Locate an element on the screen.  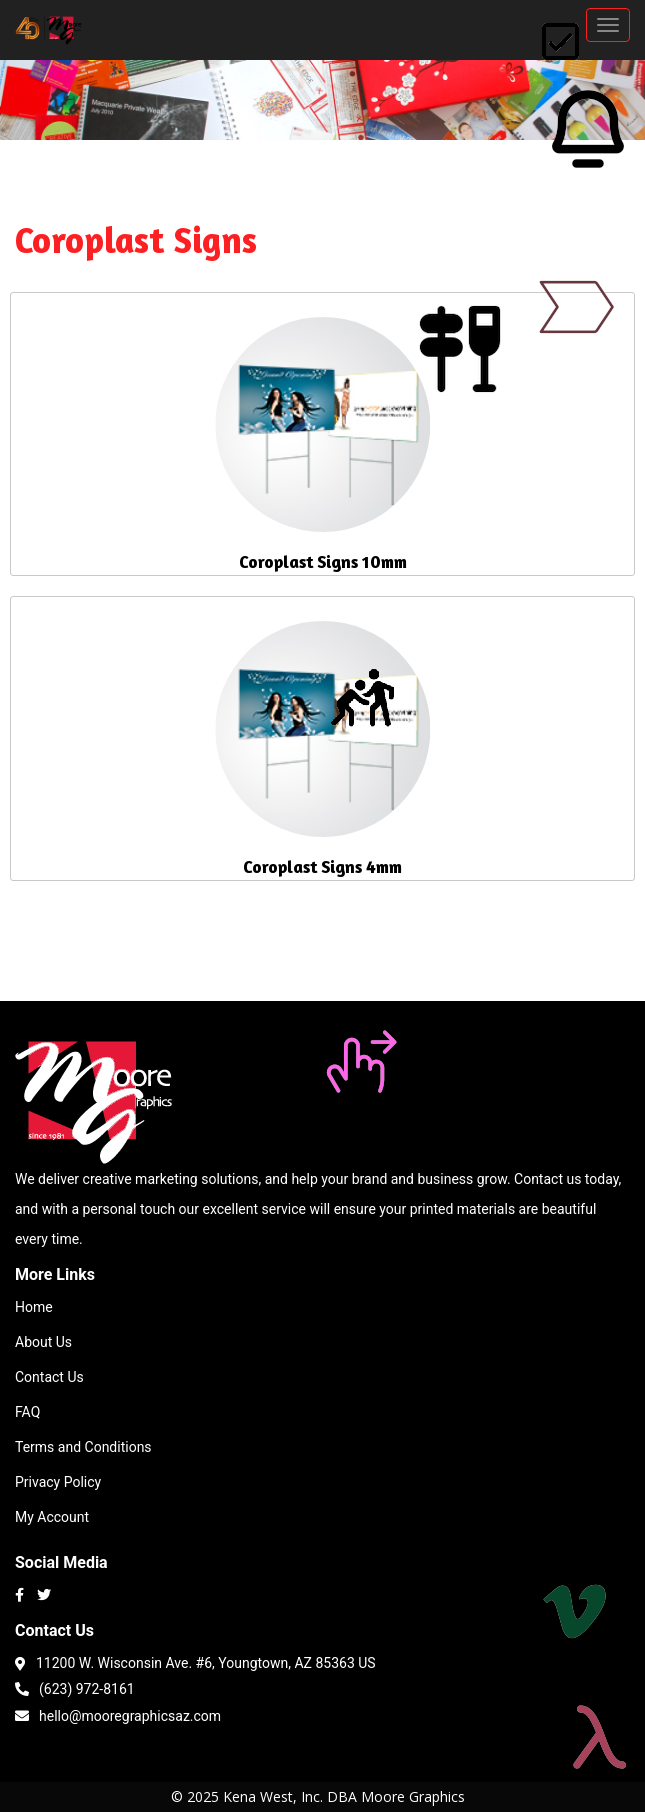
open Vimeo app is located at coordinates (574, 1611).